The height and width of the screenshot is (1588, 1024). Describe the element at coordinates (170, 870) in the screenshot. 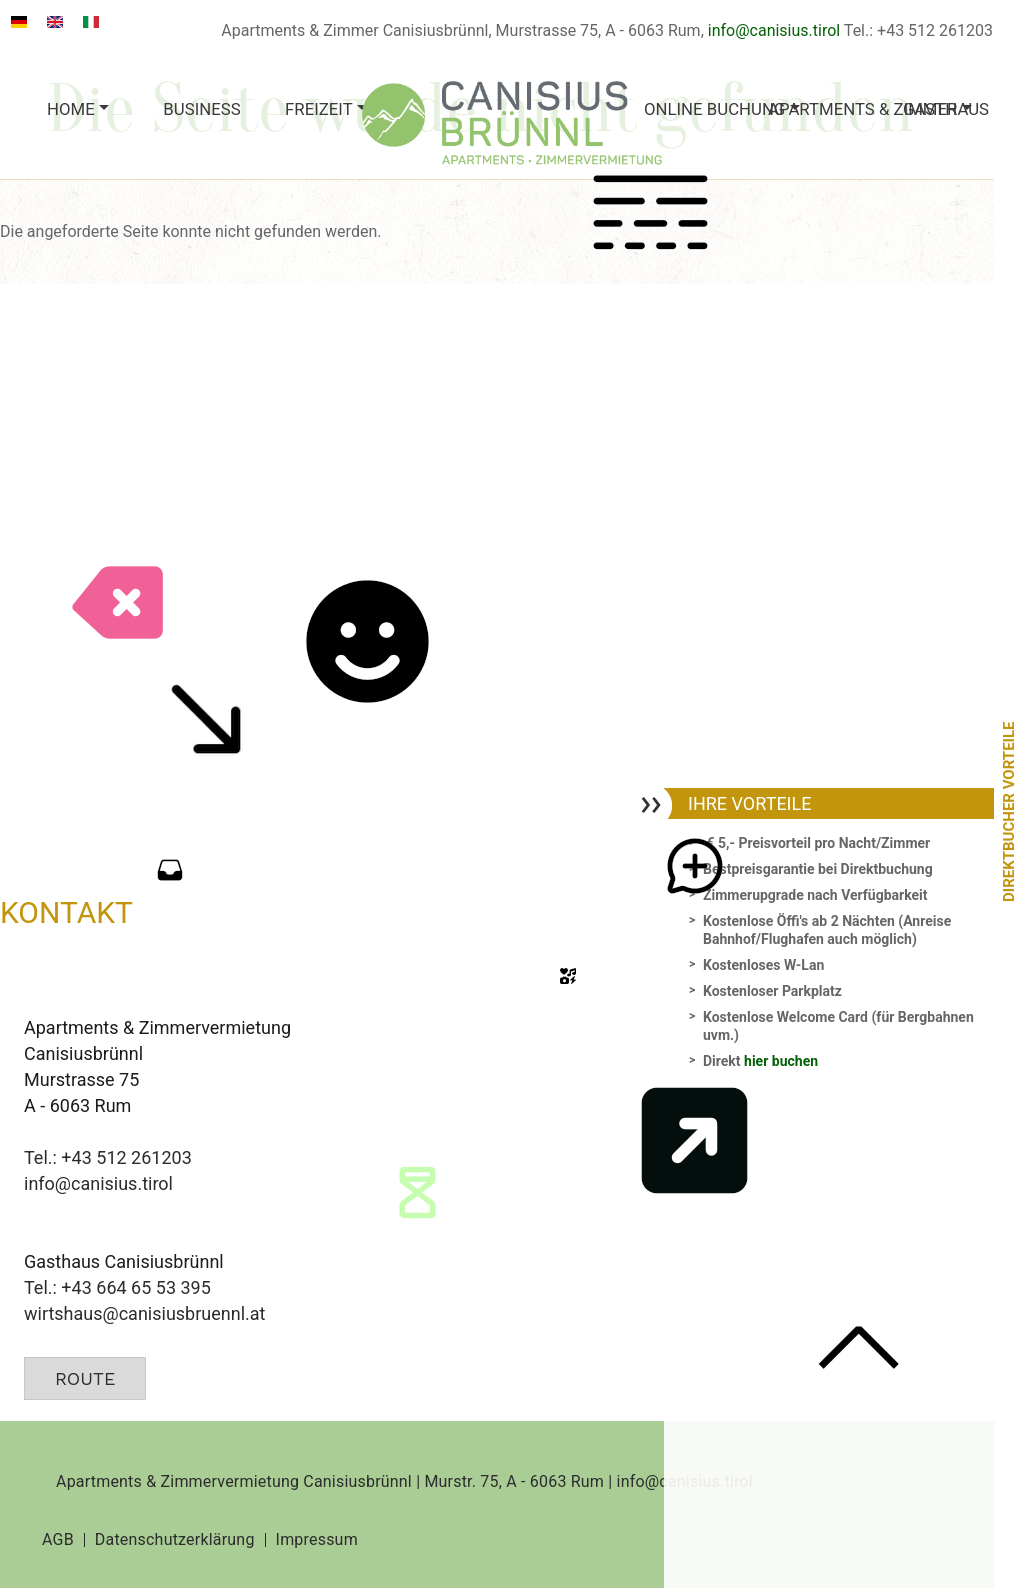

I see `view your inbox messages` at that location.